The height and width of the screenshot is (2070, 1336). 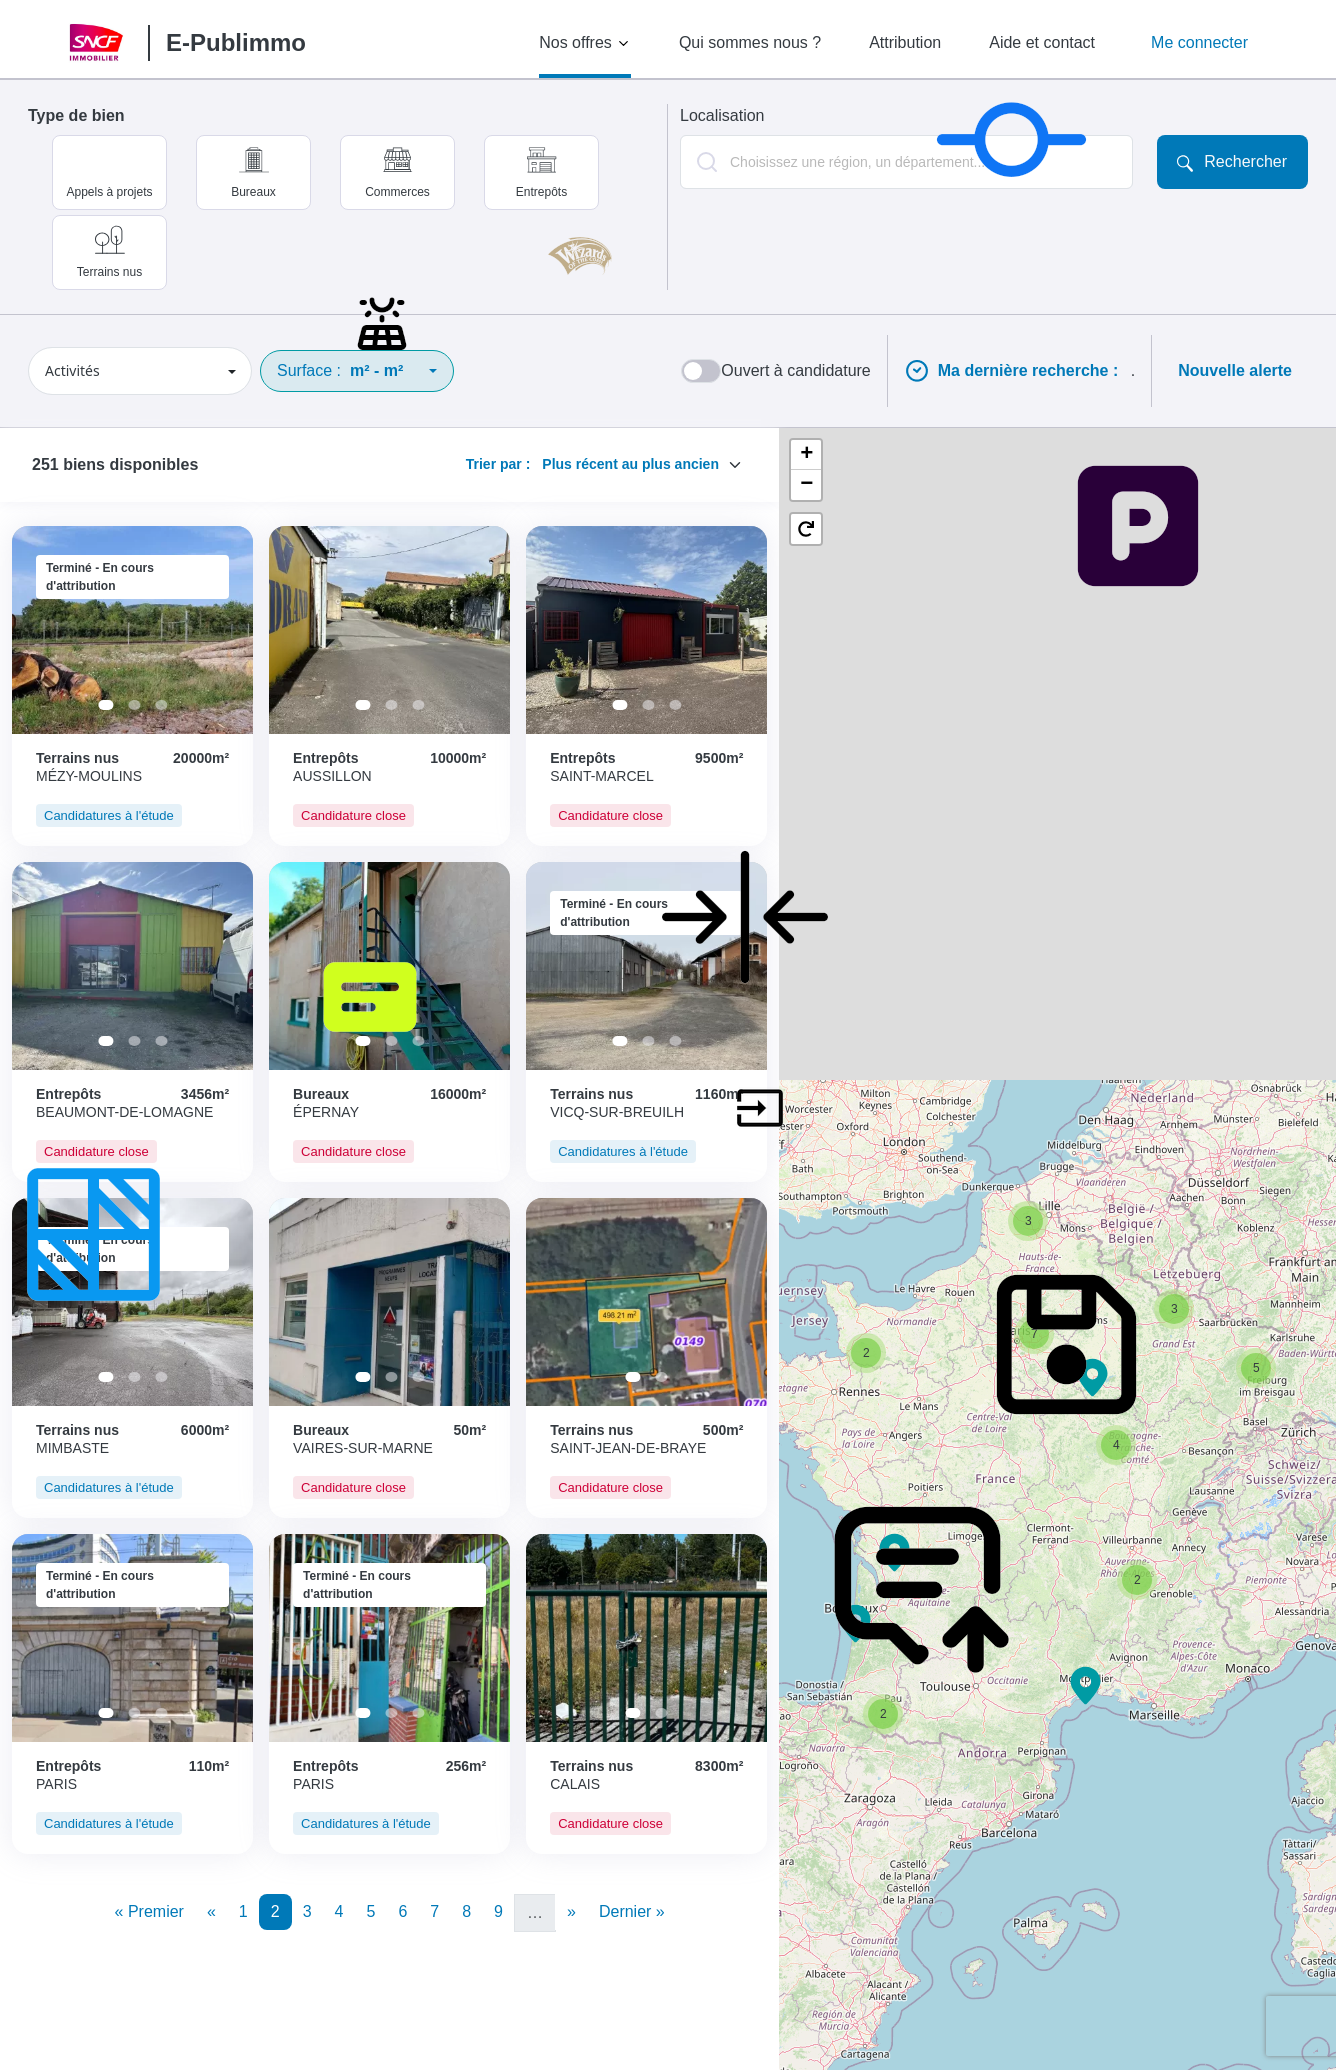 I want to click on access solar energy settings, so click(x=382, y=325).